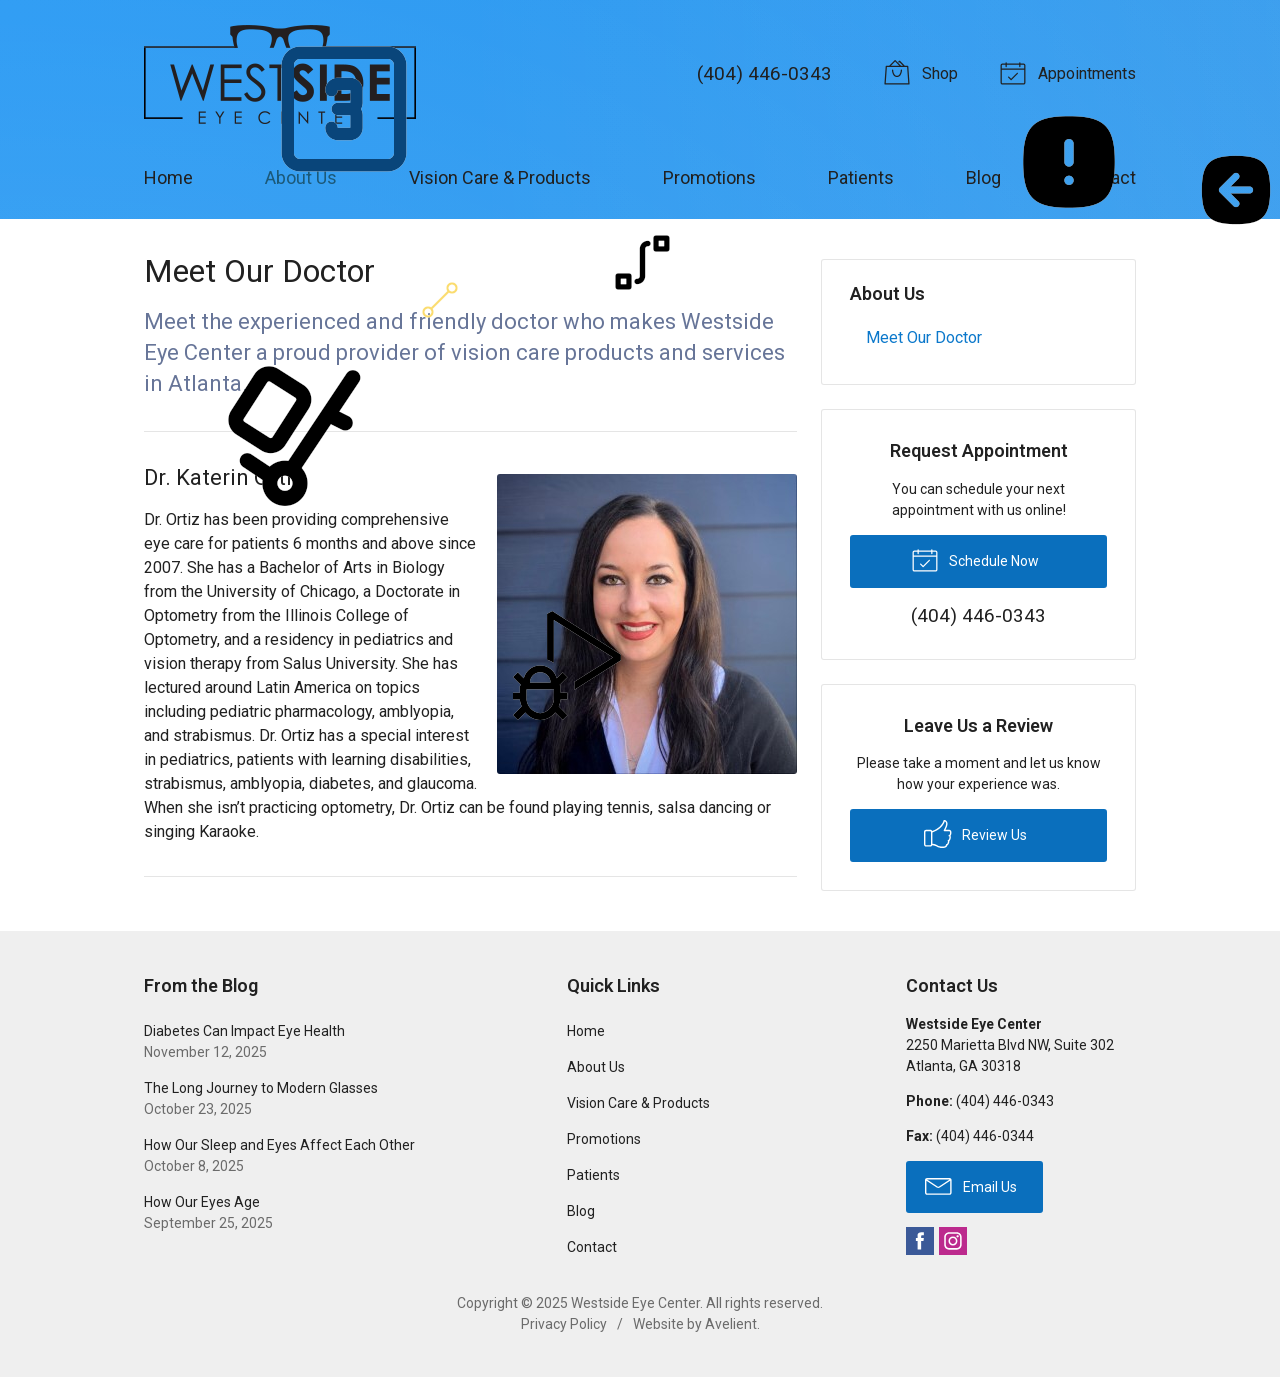 Image resolution: width=1280 pixels, height=1377 pixels. Describe the element at coordinates (1069, 162) in the screenshot. I see `indicates a warning or alert status` at that location.